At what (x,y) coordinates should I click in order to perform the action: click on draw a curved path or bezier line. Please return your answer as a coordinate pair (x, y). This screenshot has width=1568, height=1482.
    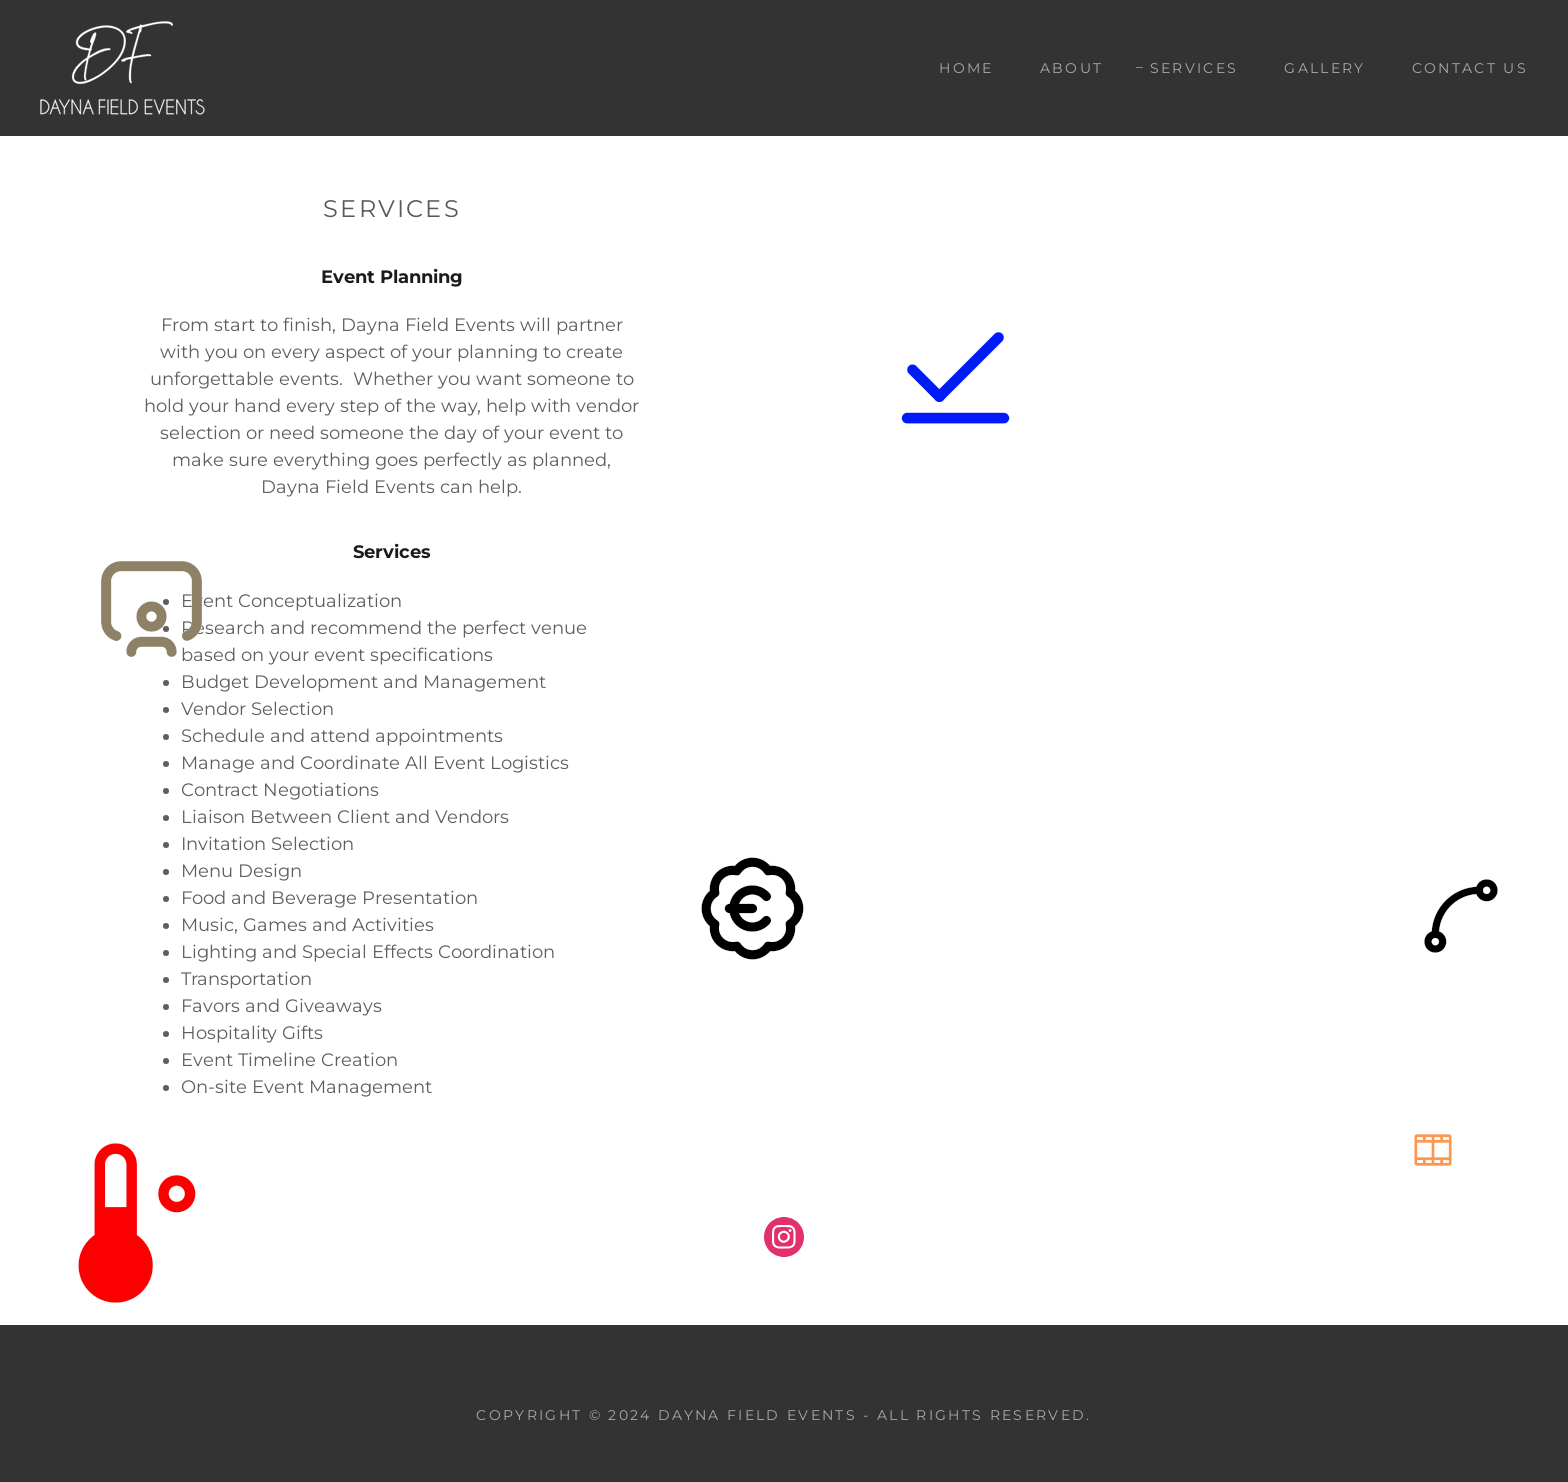
    Looking at the image, I should click on (1461, 916).